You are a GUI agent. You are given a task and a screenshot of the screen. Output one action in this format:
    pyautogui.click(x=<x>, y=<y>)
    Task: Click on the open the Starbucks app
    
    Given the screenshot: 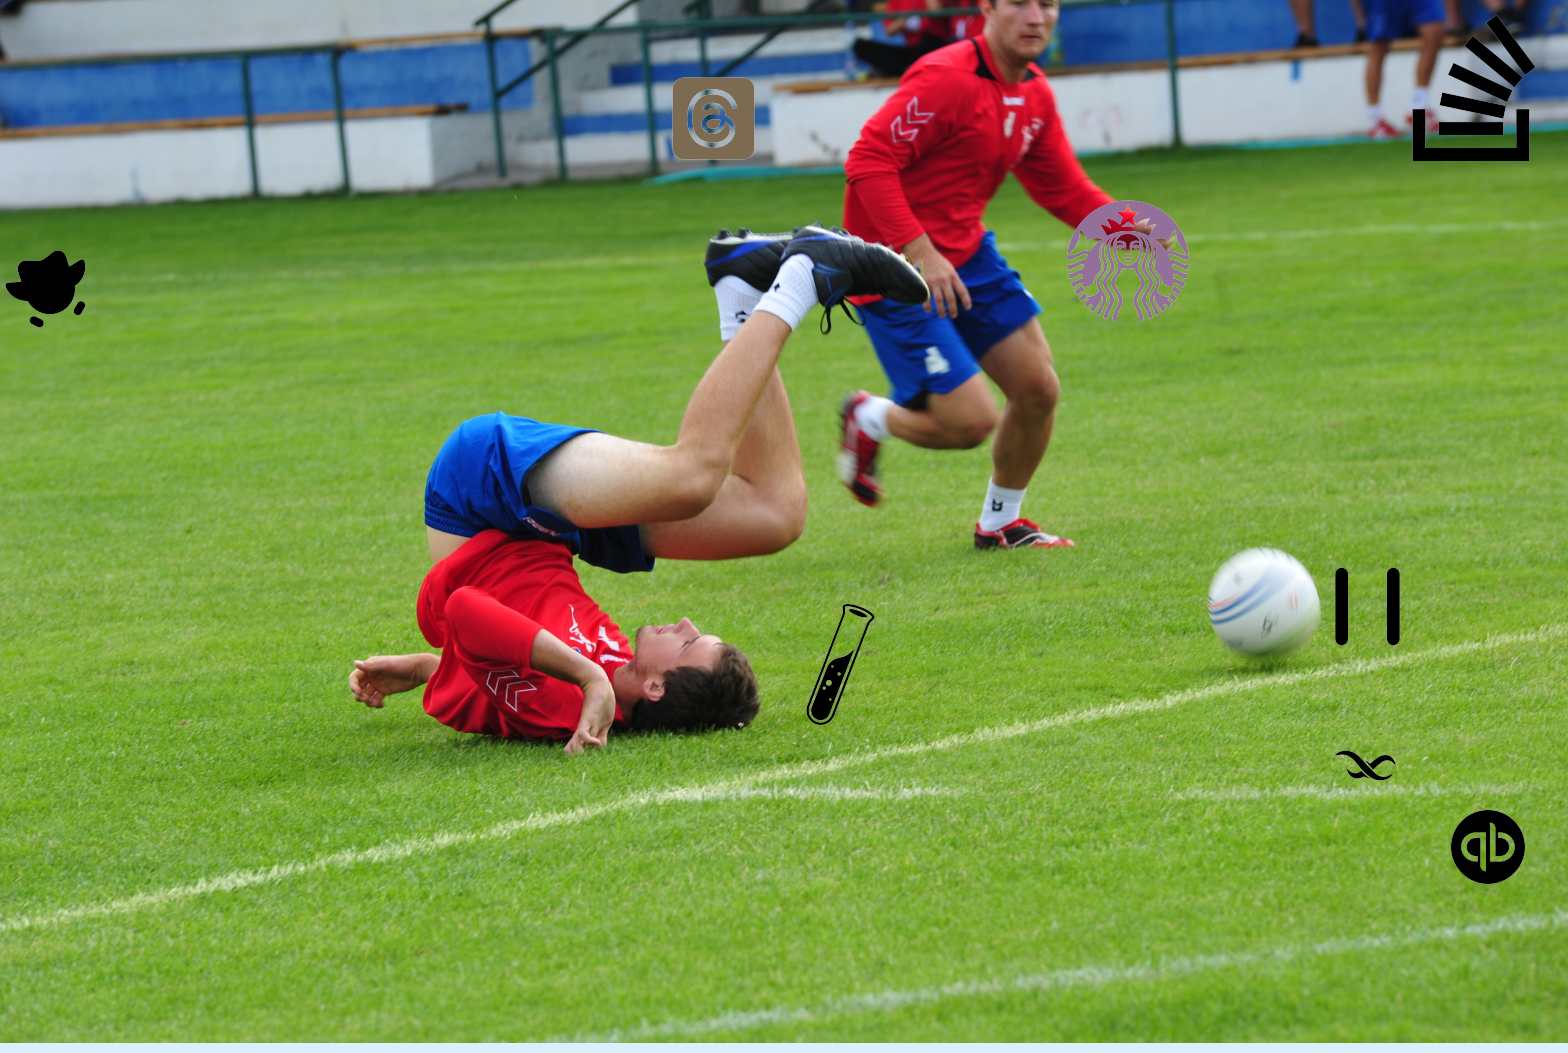 What is the action you would take?
    pyautogui.click(x=1128, y=261)
    